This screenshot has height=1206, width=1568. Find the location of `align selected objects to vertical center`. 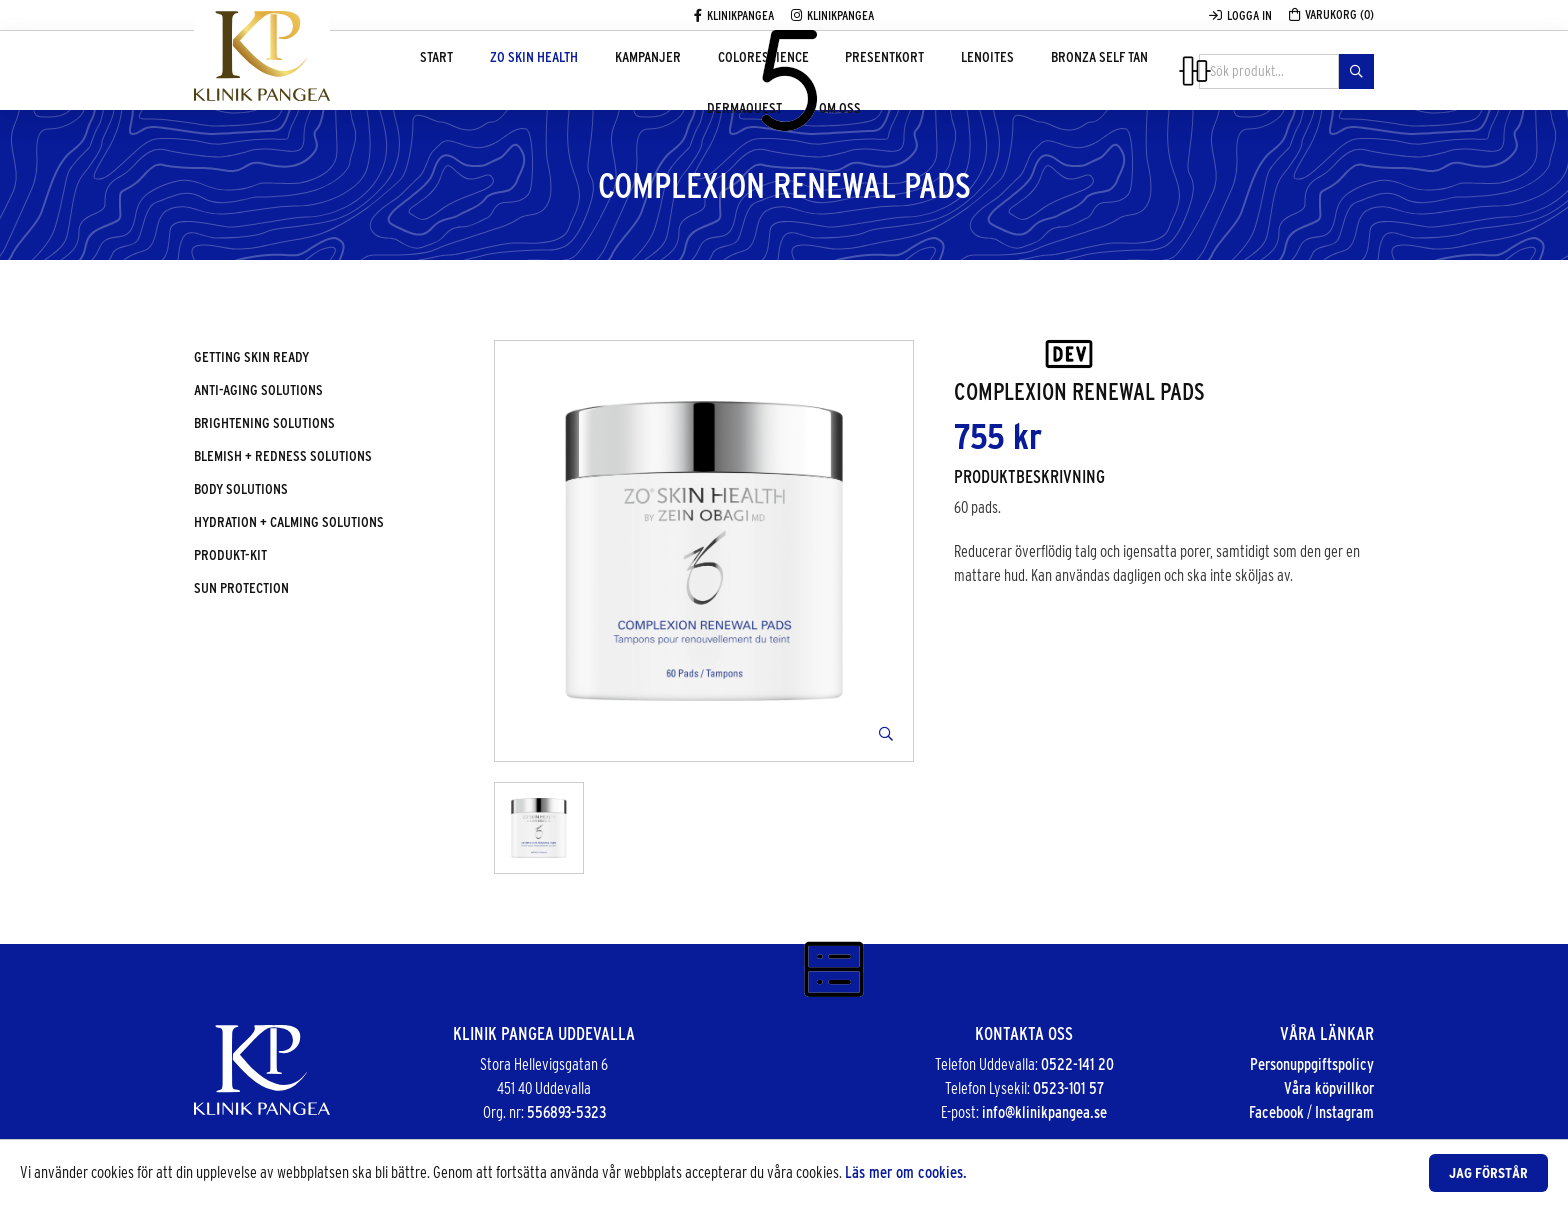

align selected objects to vertical center is located at coordinates (1195, 71).